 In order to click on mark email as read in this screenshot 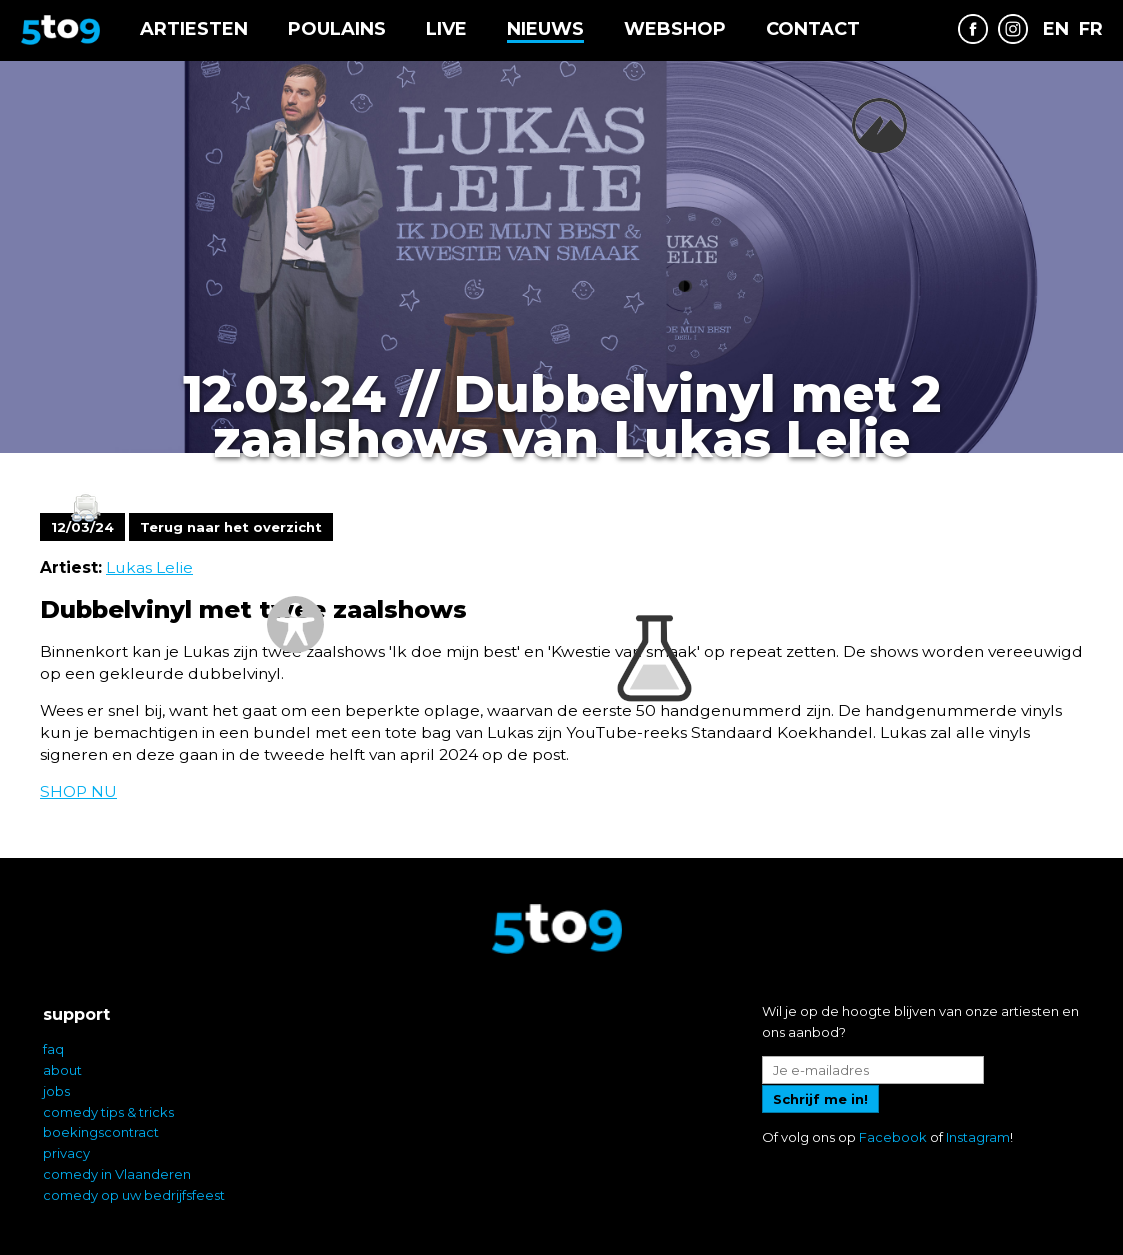, I will do `click(86, 507)`.